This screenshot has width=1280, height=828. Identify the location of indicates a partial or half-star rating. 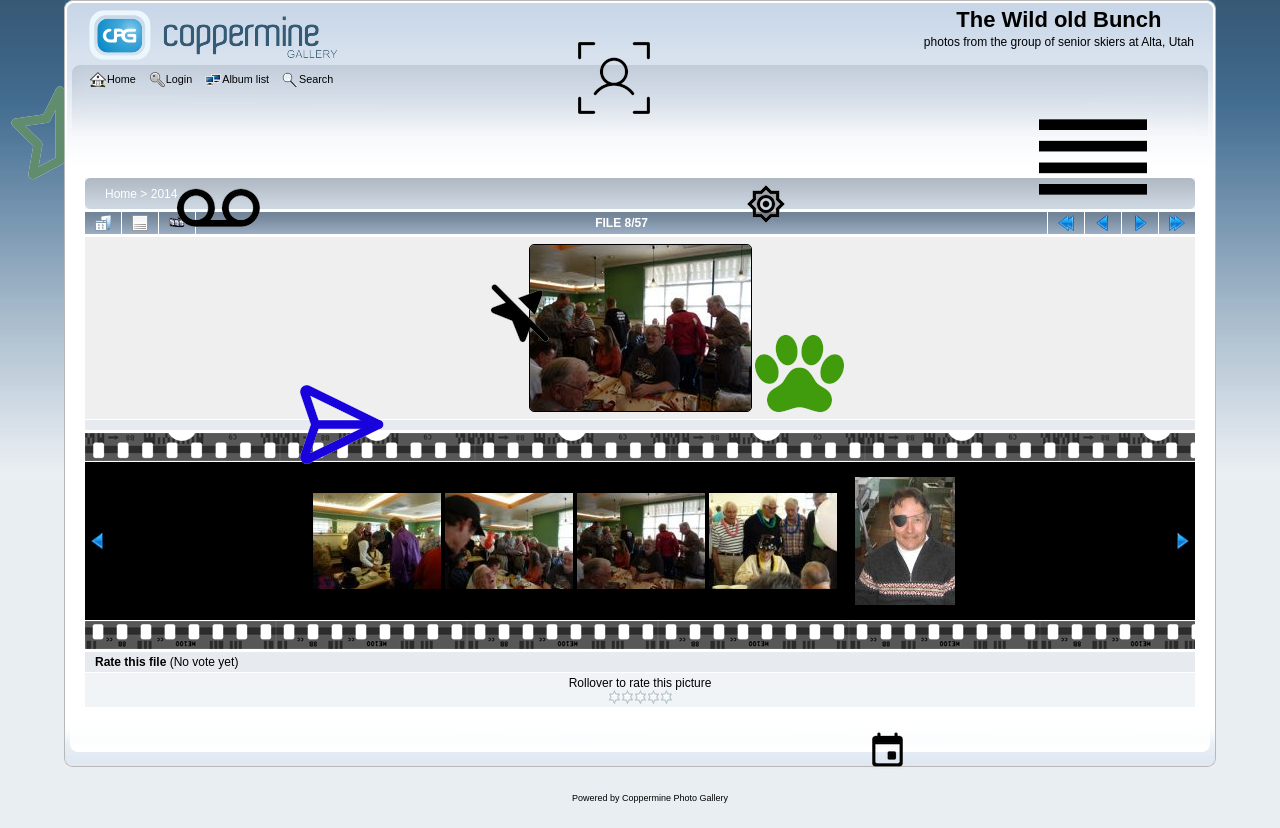
(60, 135).